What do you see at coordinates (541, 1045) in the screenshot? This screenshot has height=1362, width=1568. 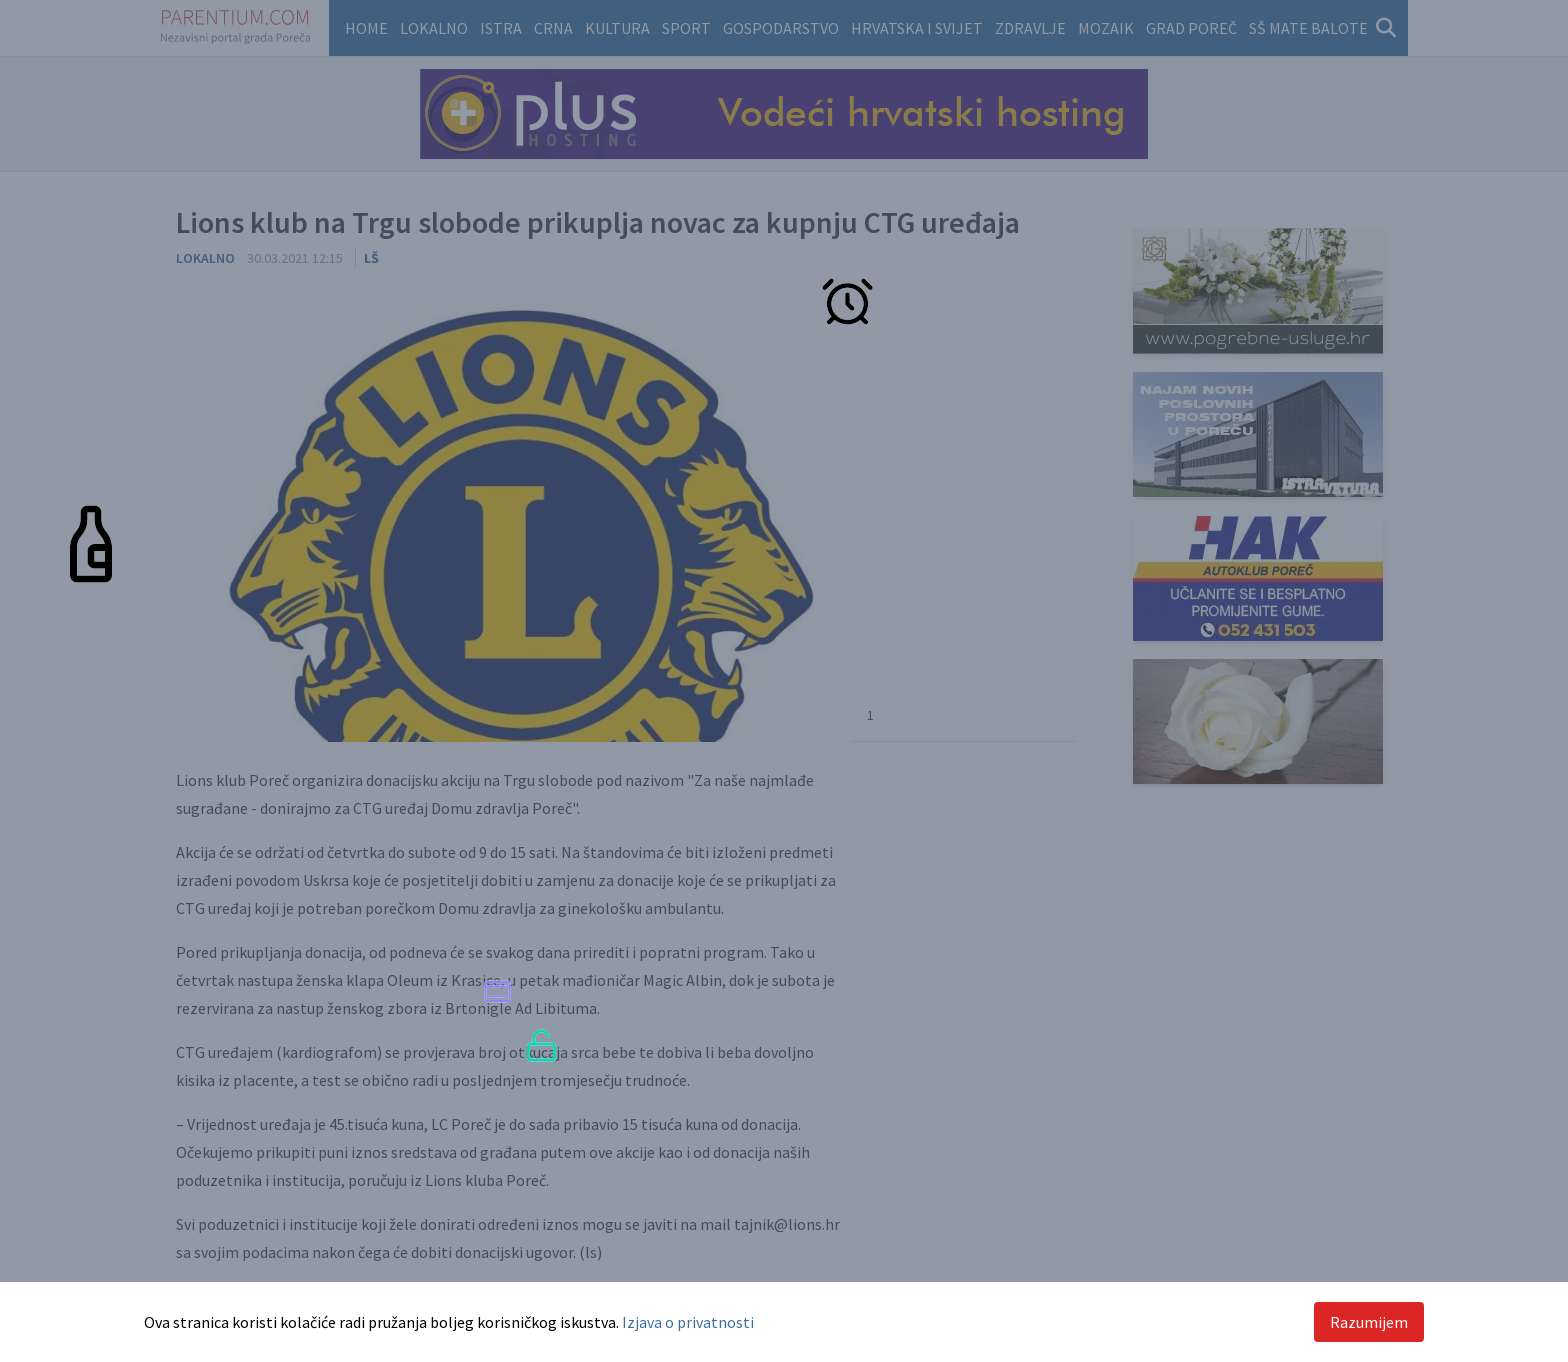 I see `unlocked or unsecured state` at bounding box center [541, 1045].